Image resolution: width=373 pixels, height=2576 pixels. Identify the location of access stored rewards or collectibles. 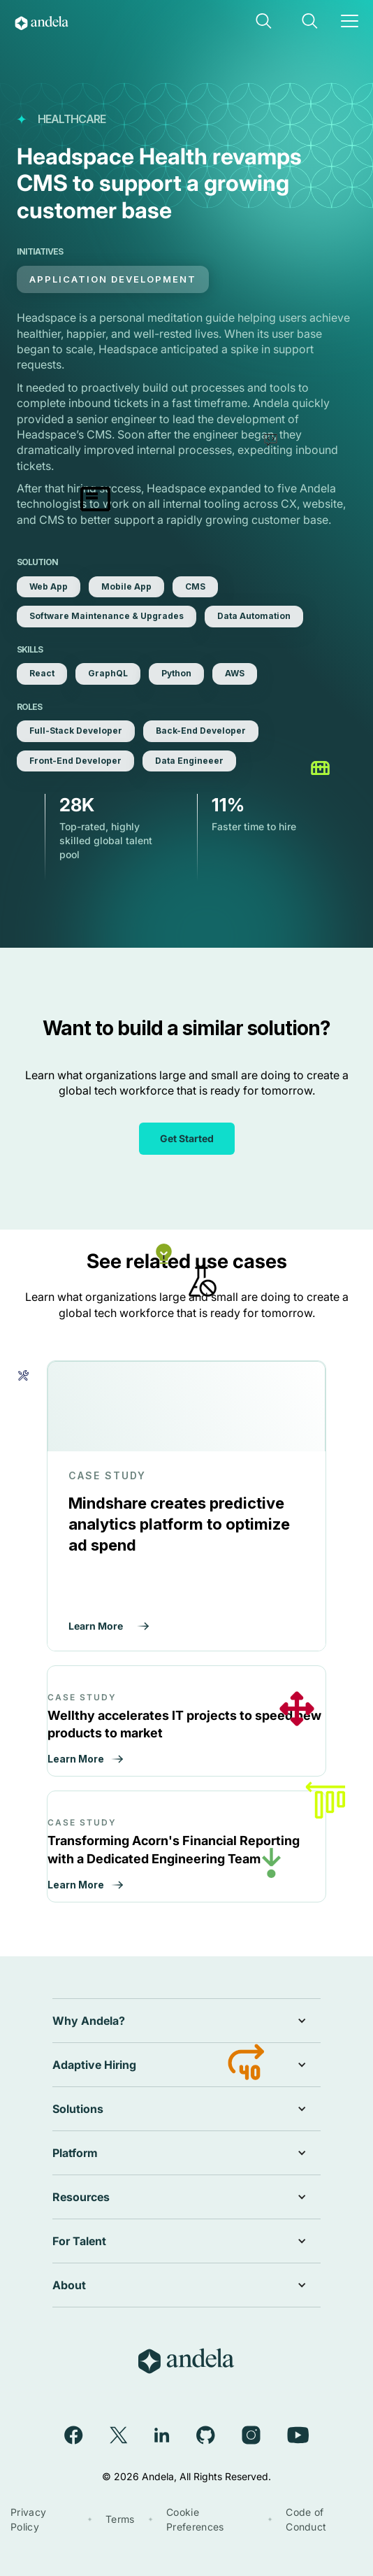
(320, 768).